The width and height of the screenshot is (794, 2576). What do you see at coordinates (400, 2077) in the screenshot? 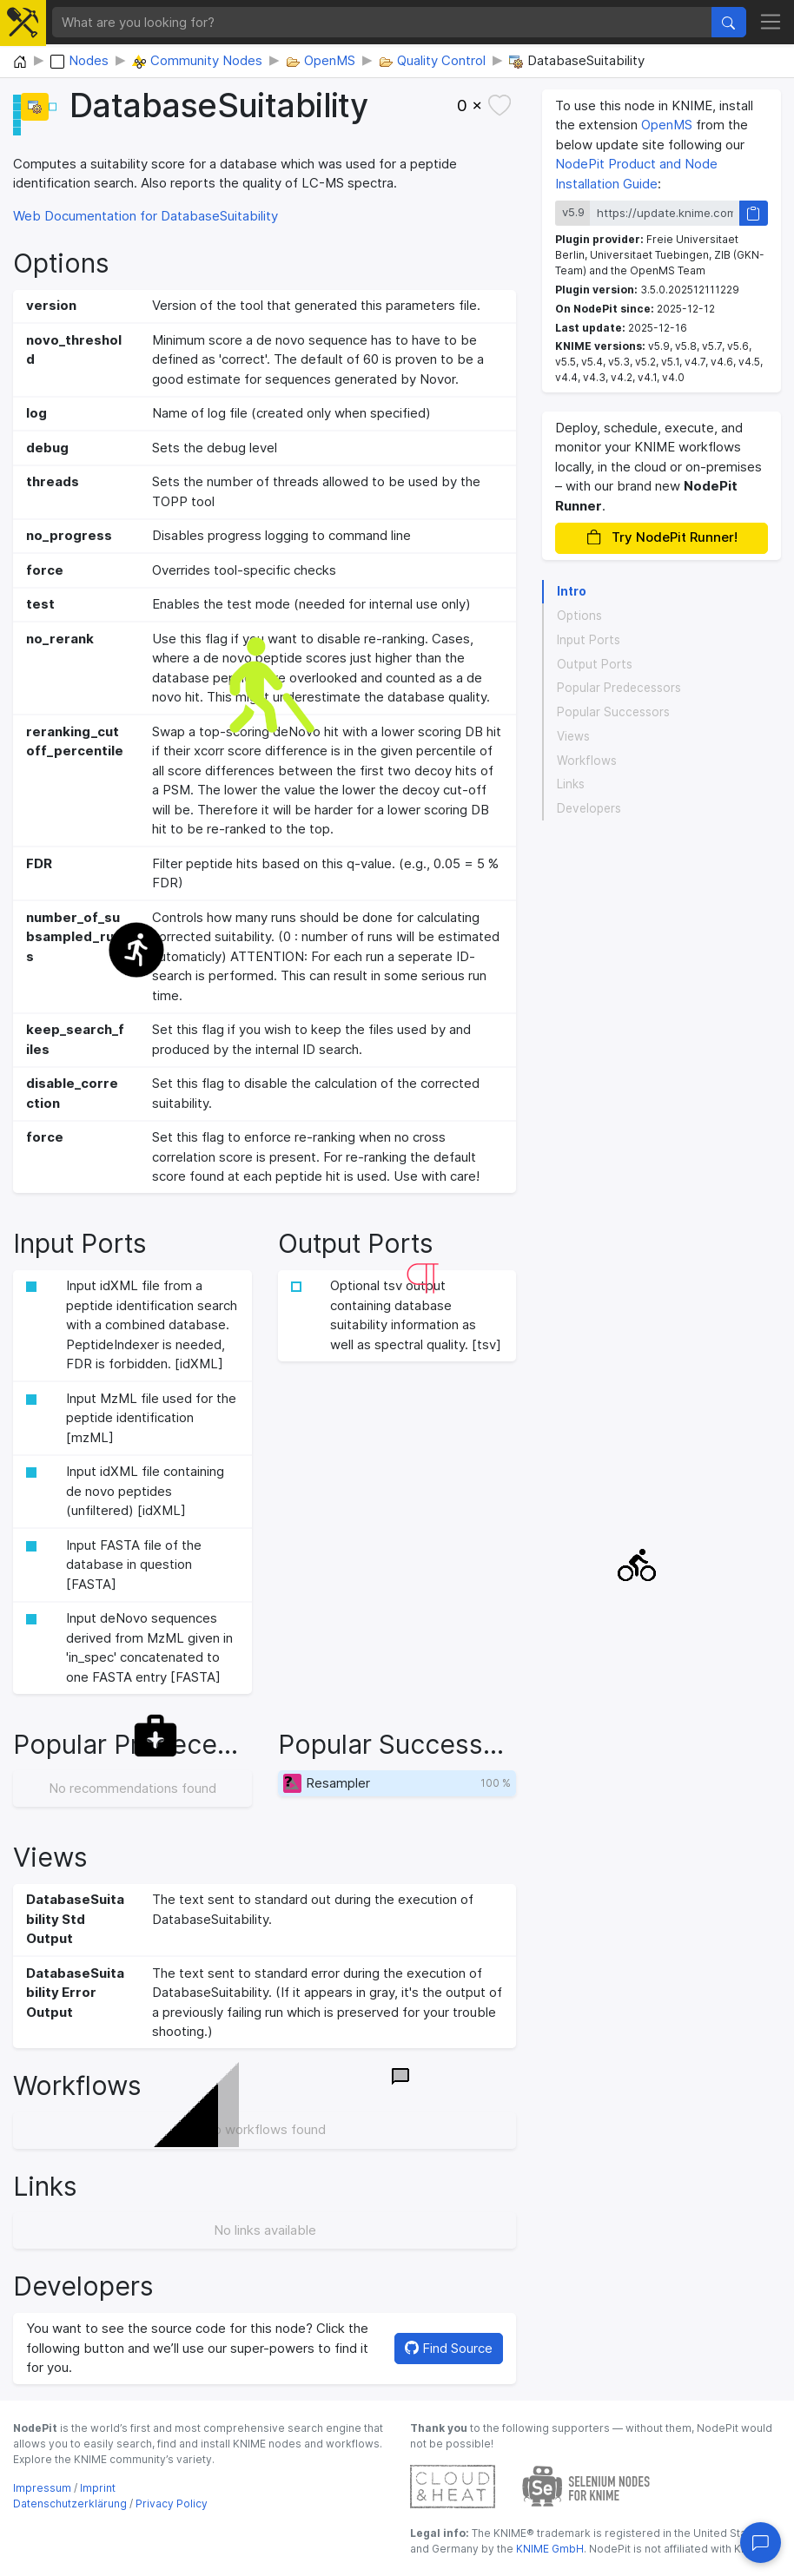
I see `open chat or messaging` at bounding box center [400, 2077].